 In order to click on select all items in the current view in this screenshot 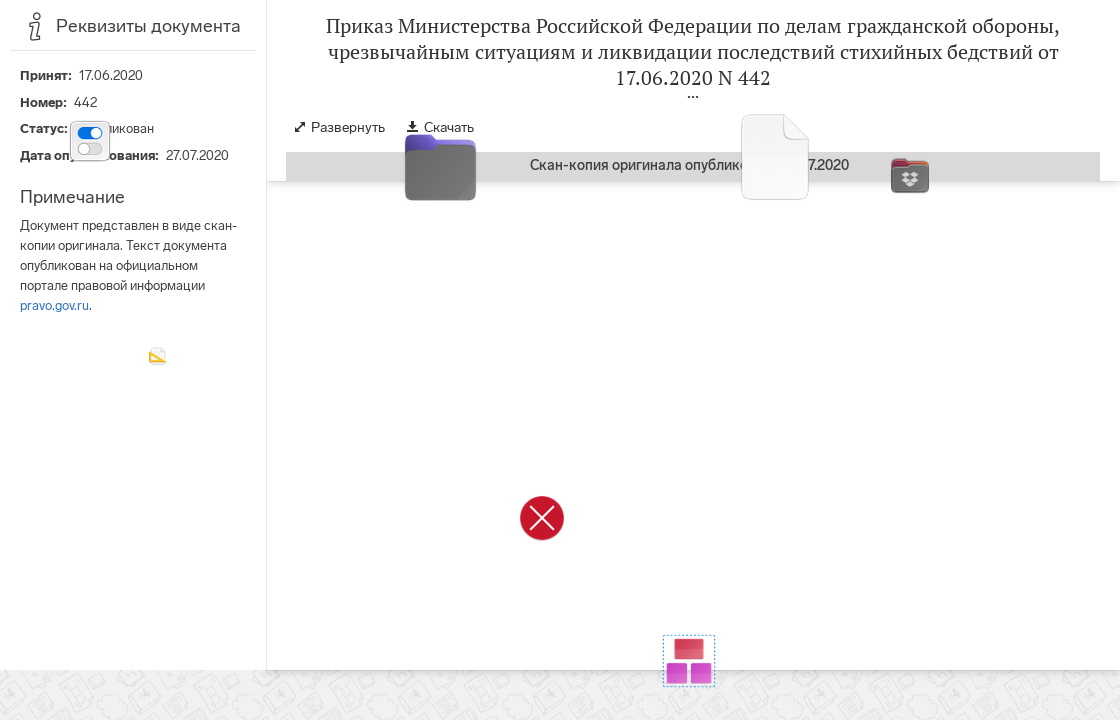, I will do `click(689, 661)`.